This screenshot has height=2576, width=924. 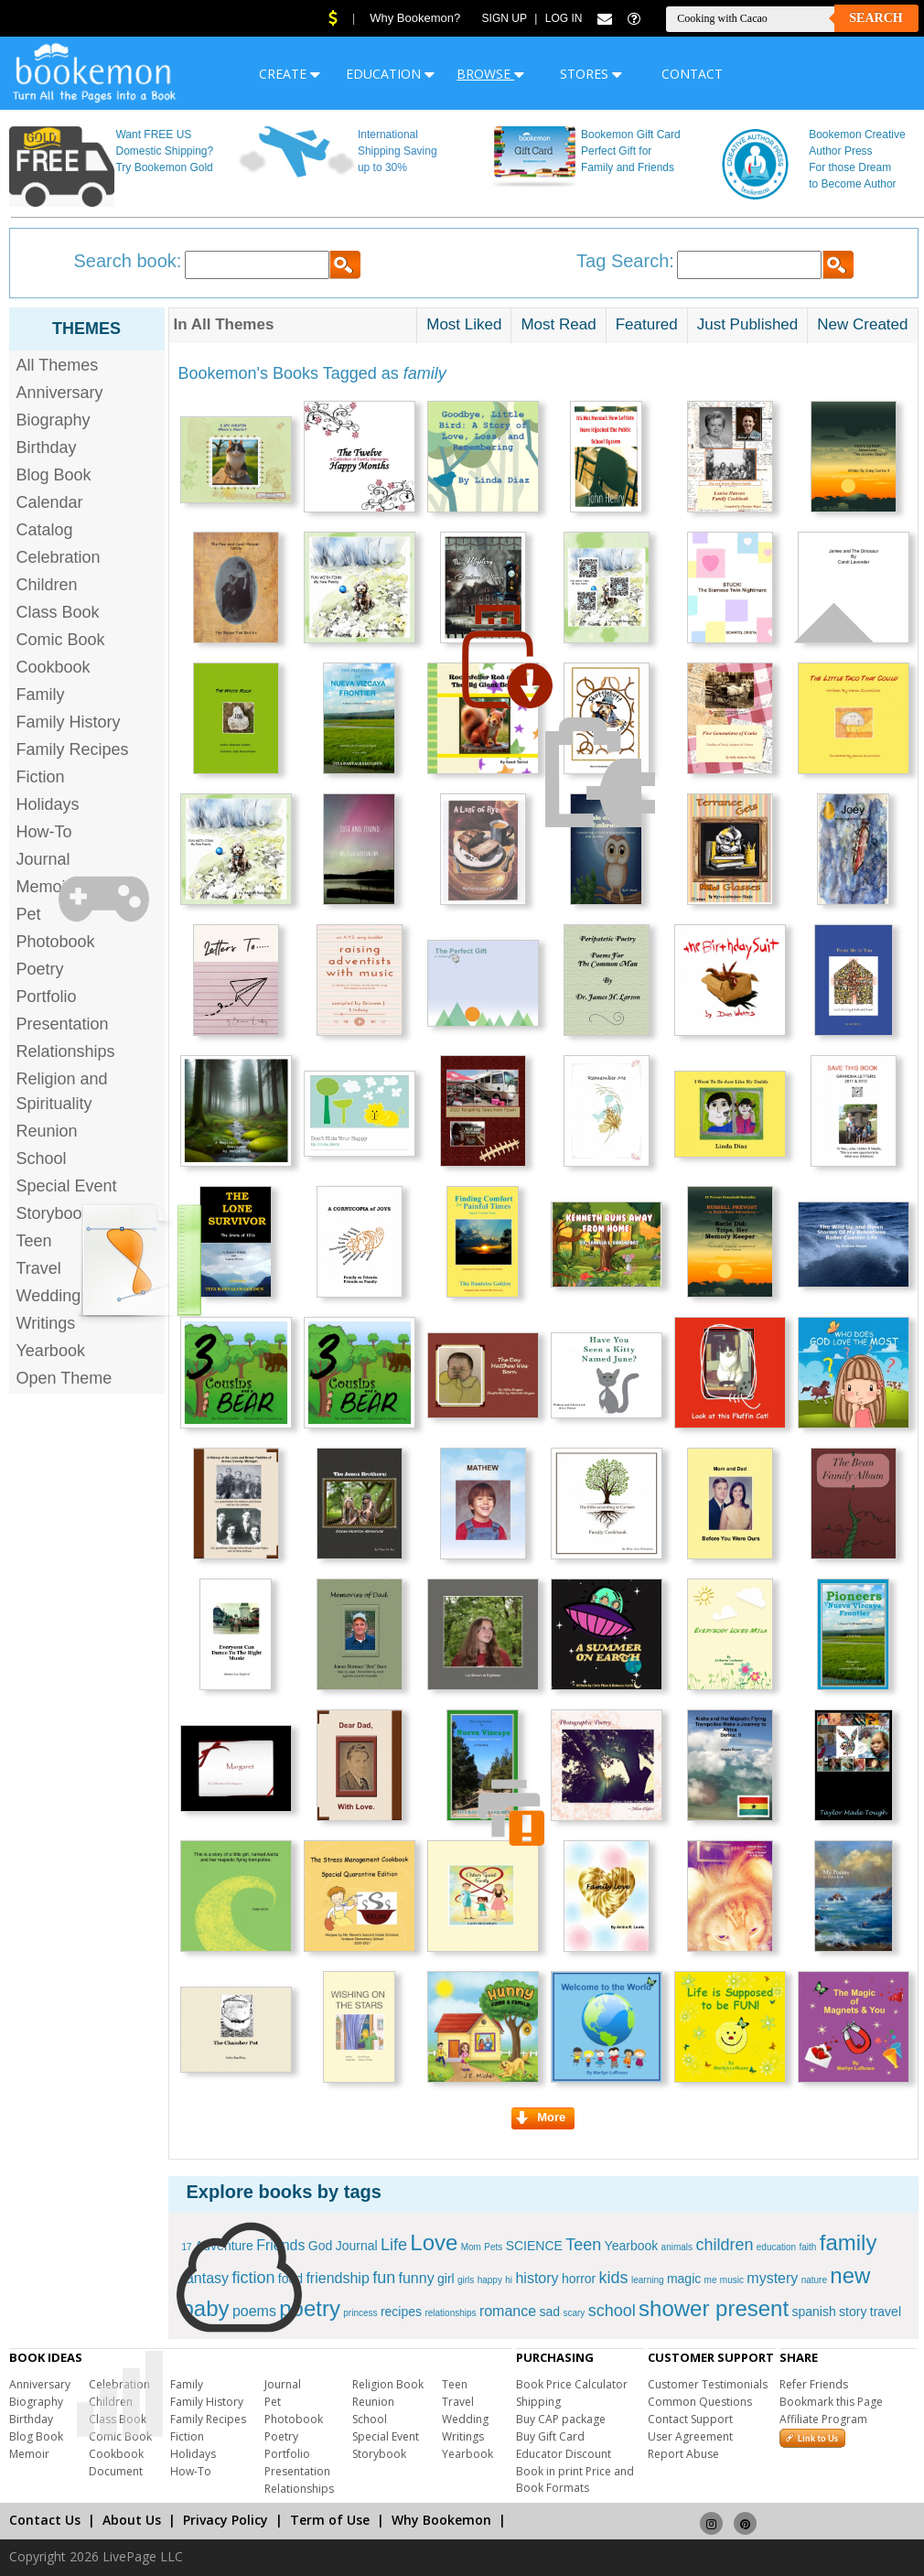 I want to click on indicates a printer warning or issue, so click(x=509, y=1810).